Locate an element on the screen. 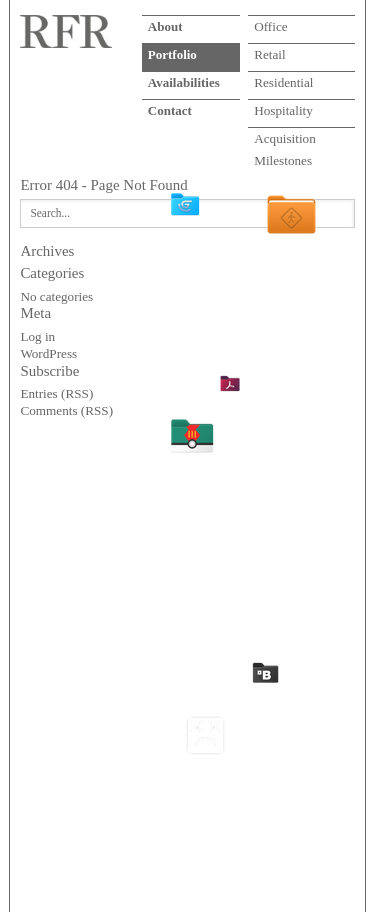  open GDevelop project files folder is located at coordinates (185, 205).